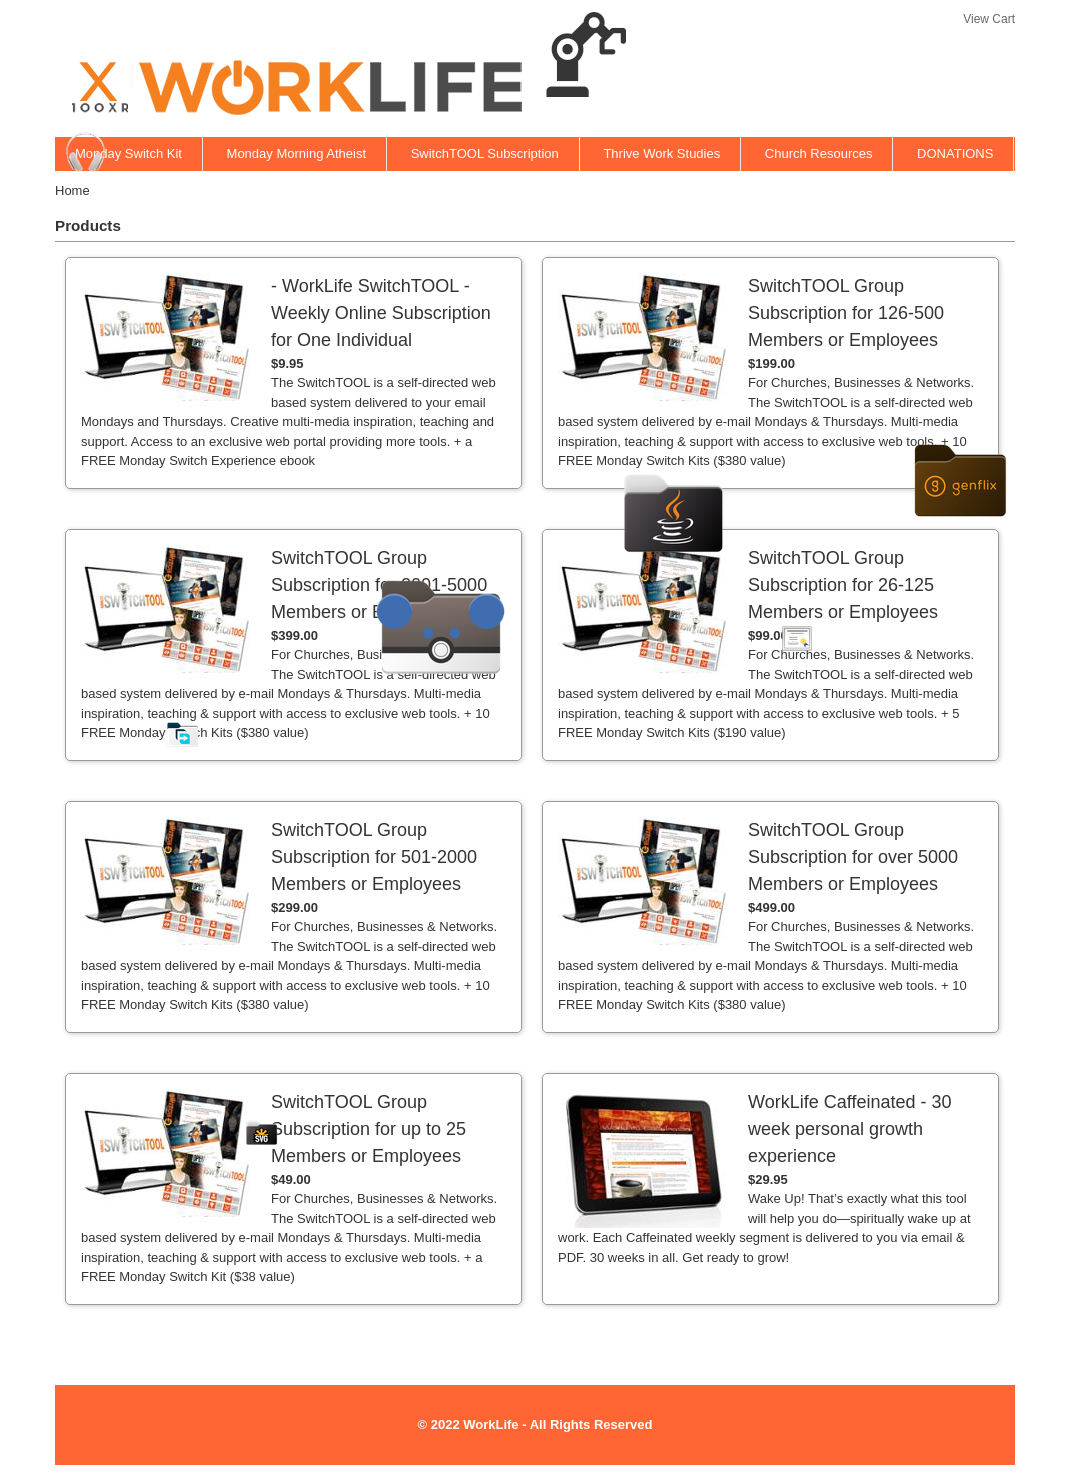 The image size is (1070, 1475). What do you see at coordinates (440, 630) in the screenshot?
I see `folder containing pokémon heavy ball assets` at bounding box center [440, 630].